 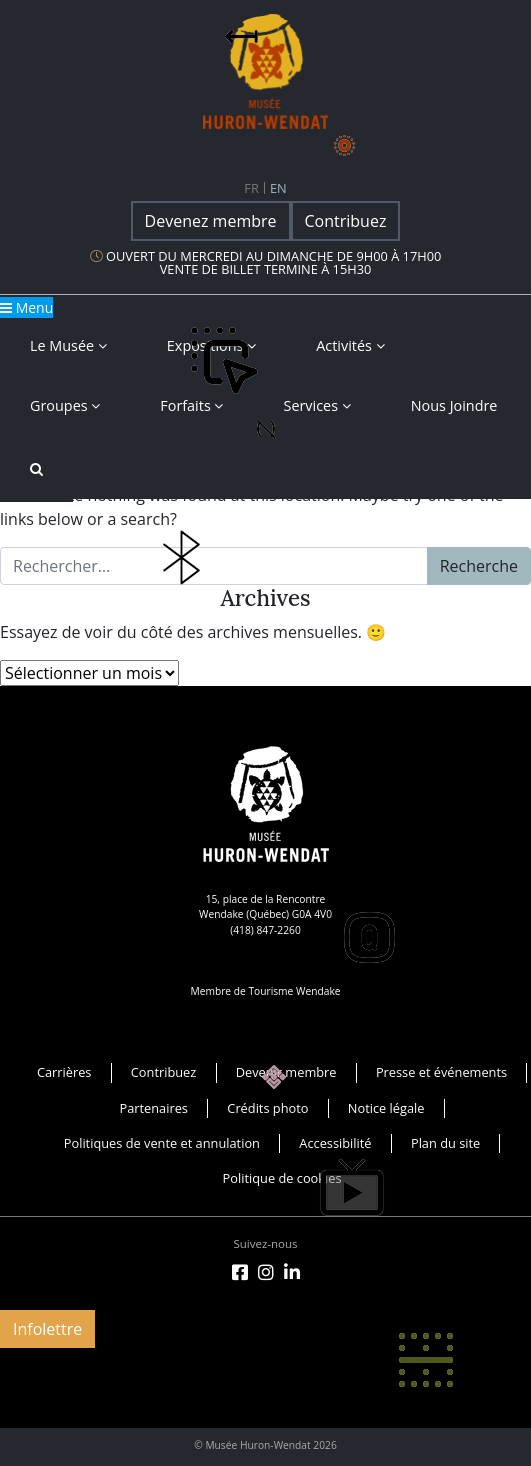 What do you see at coordinates (426, 1360) in the screenshot?
I see `apply horizontal border to selected cells` at bounding box center [426, 1360].